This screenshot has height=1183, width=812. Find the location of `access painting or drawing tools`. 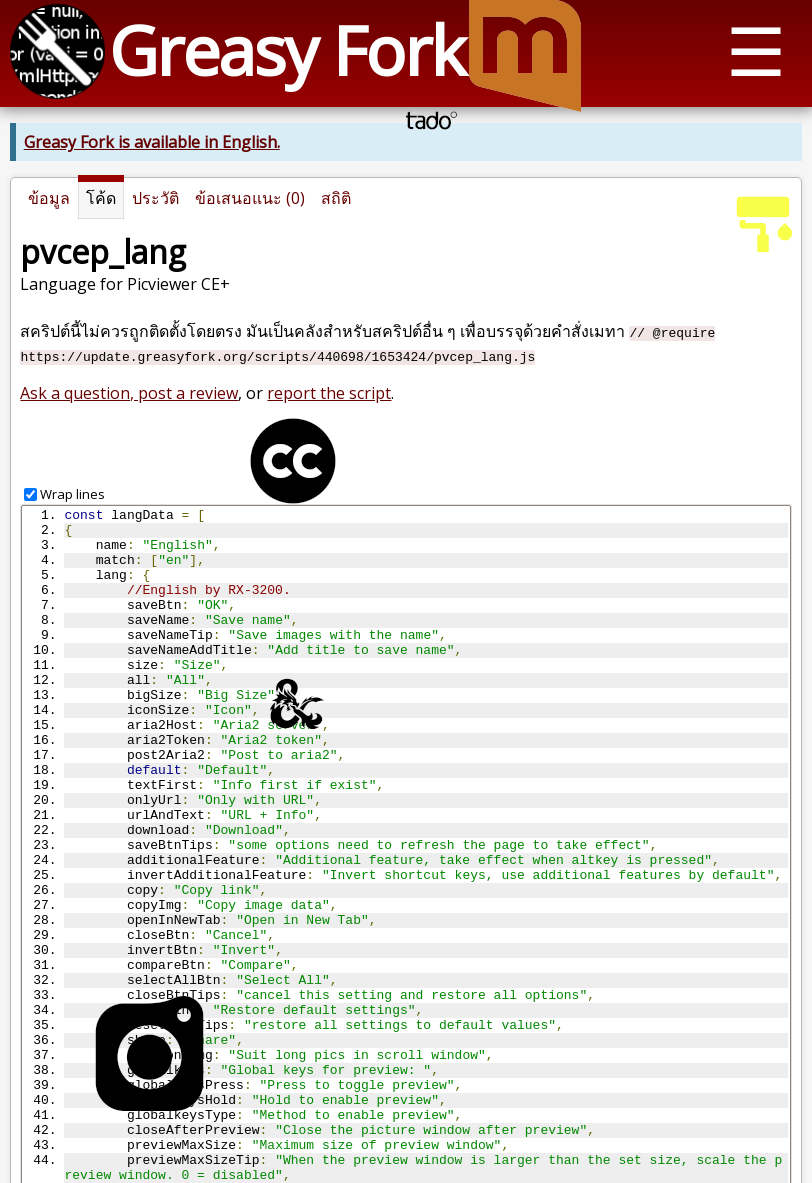

access painting or drawing tools is located at coordinates (763, 223).